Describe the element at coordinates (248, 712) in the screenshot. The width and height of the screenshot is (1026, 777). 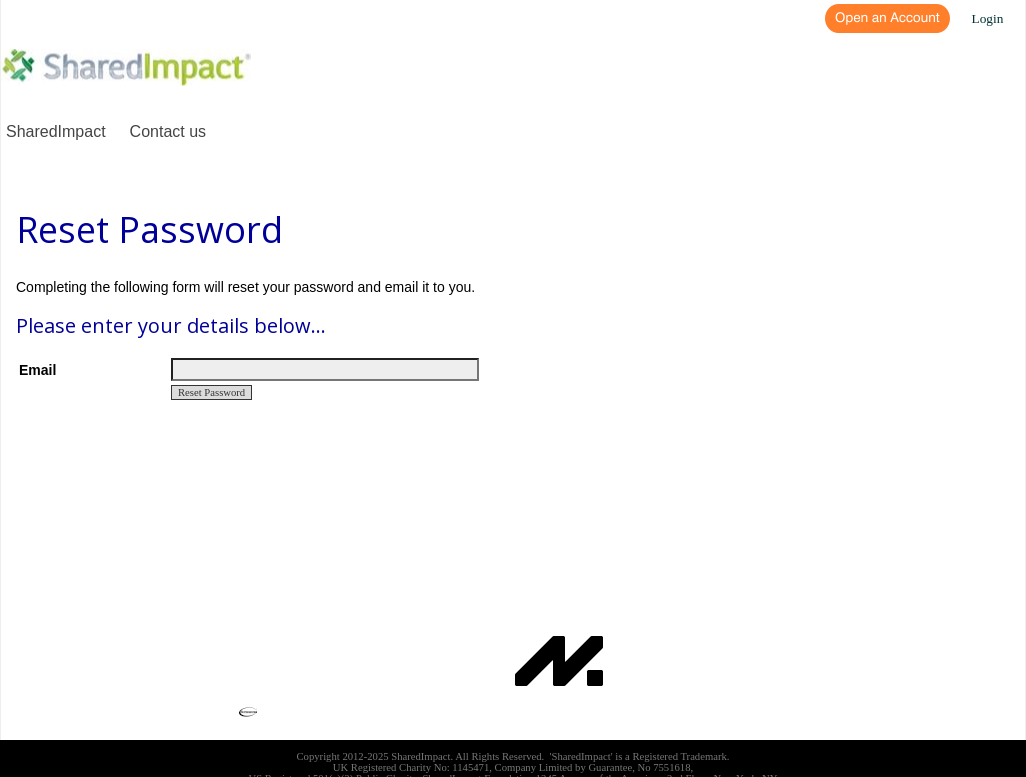
I see `Supermicro company logo` at that location.